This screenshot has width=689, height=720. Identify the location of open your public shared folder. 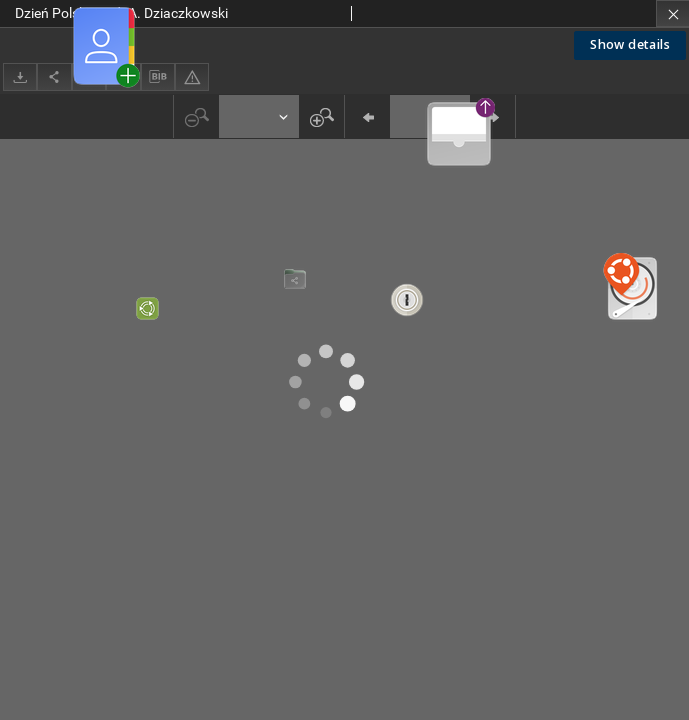
(295, 279).